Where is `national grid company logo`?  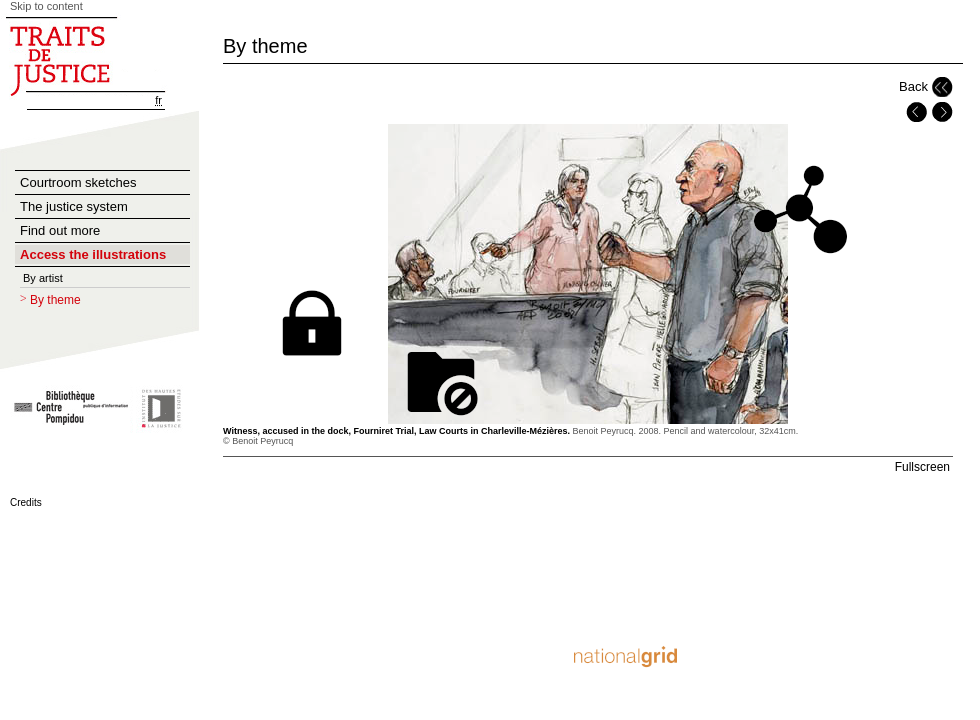 national grid company logo is located at coordinates (625, 656).